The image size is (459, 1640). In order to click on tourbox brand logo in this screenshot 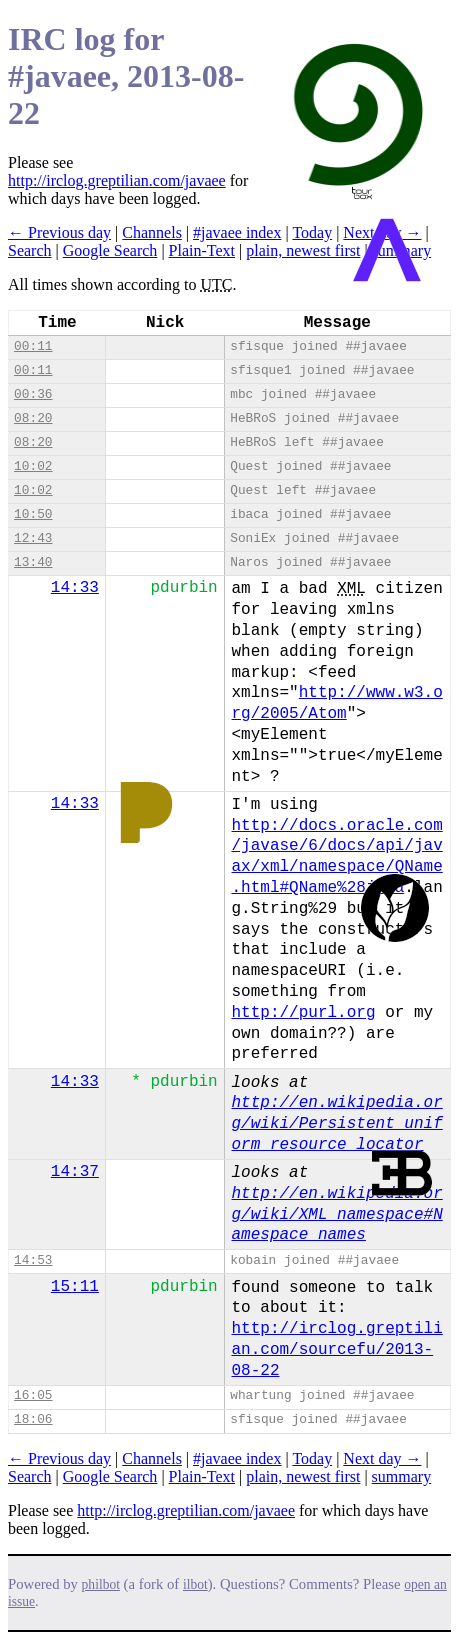, I will do `click(362, 193)`.